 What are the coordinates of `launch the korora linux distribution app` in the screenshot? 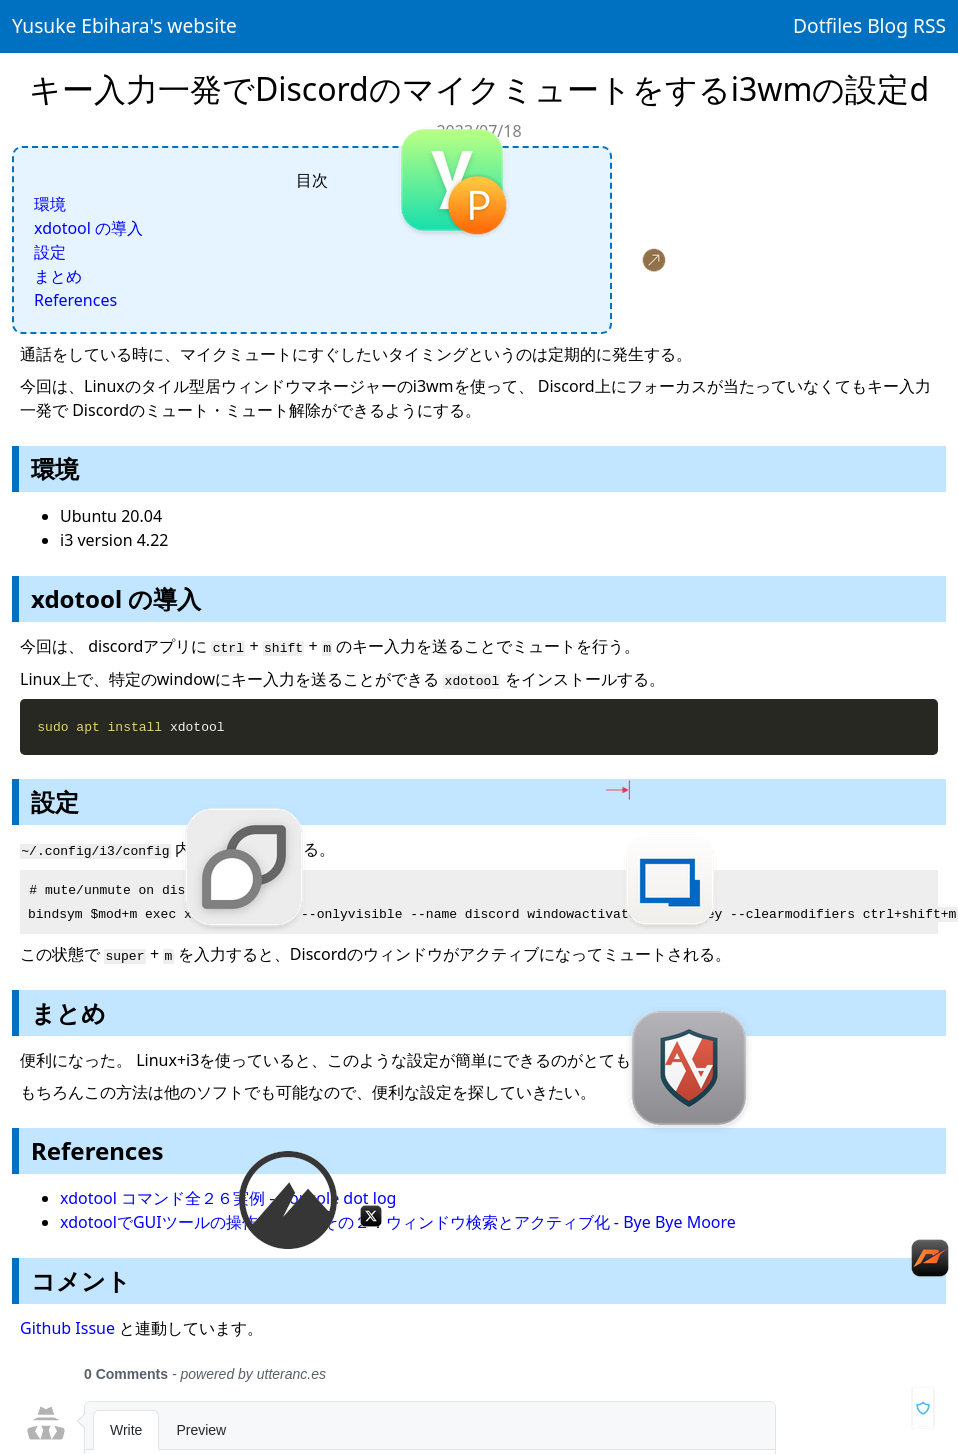 It's located at (244, 867).